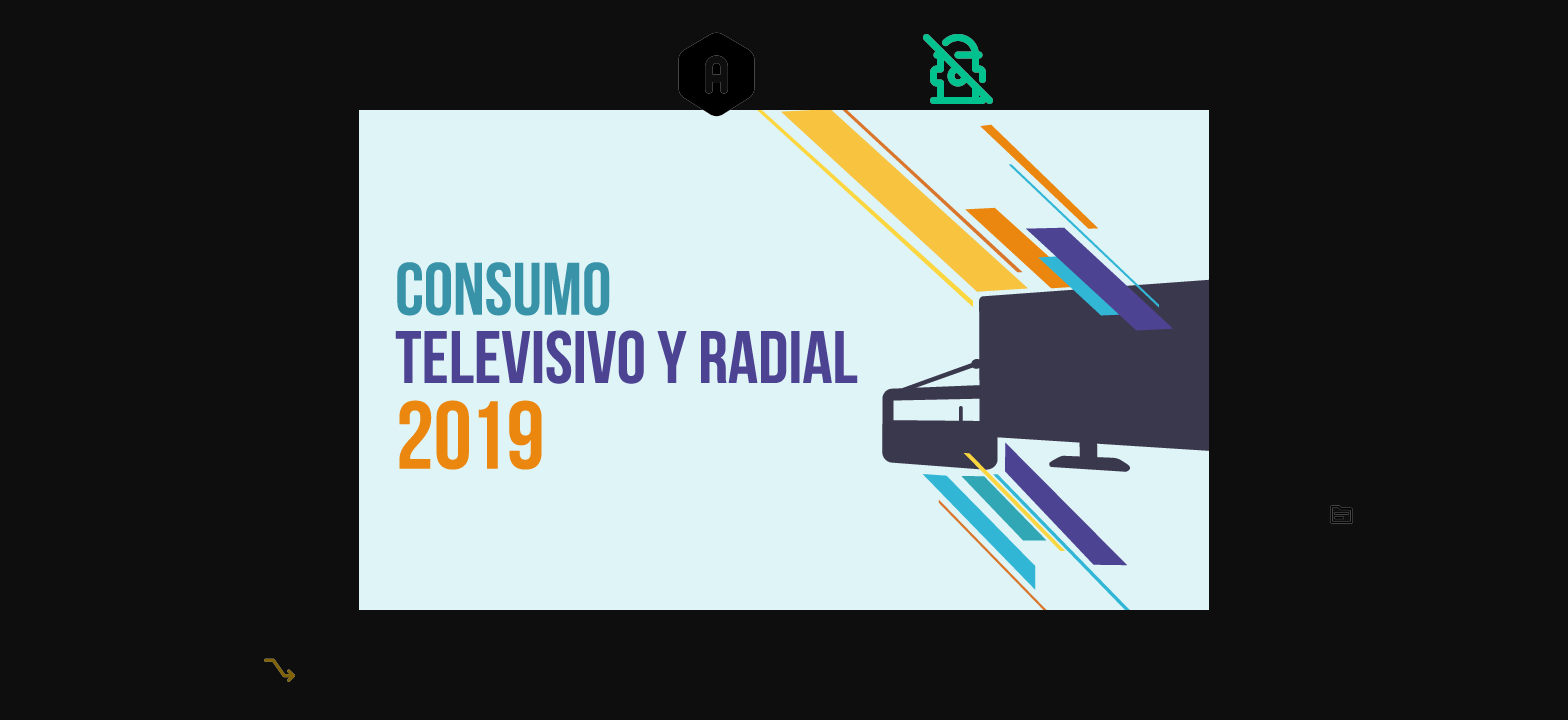 This screenshot has height=720, width=1568. Describe the element at coordinates (1341, 514) in the screenshot. I see `access topic folders or categories` at that location.